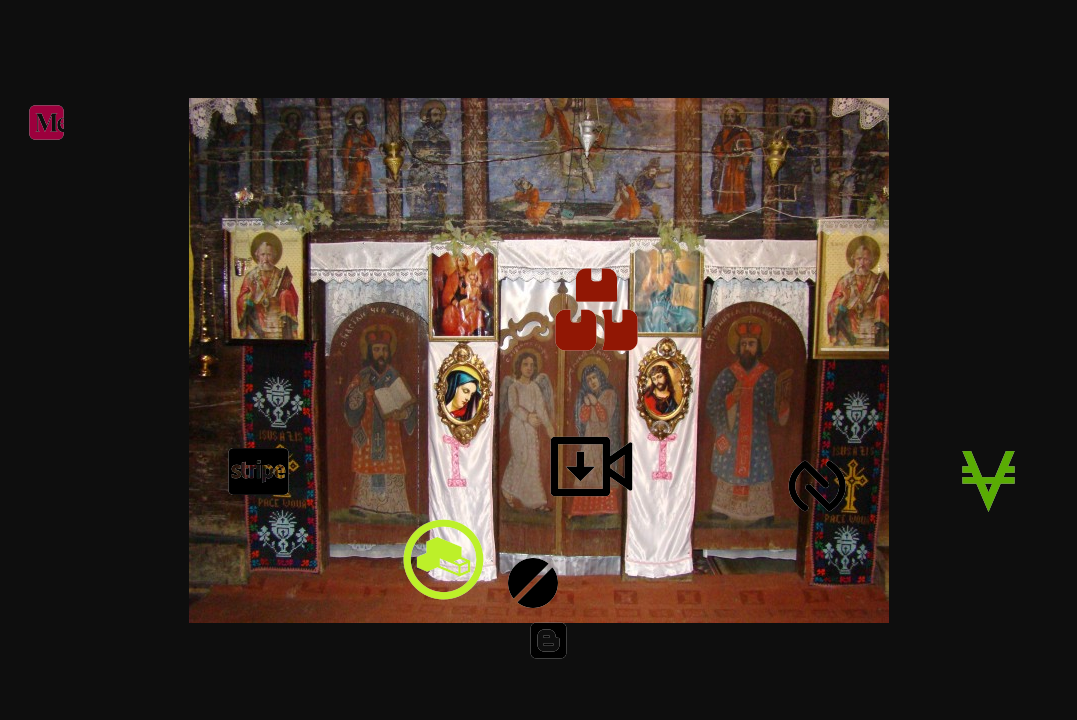 The image size is (1077, 720). I want to click on download video to device, so click(591, 466).